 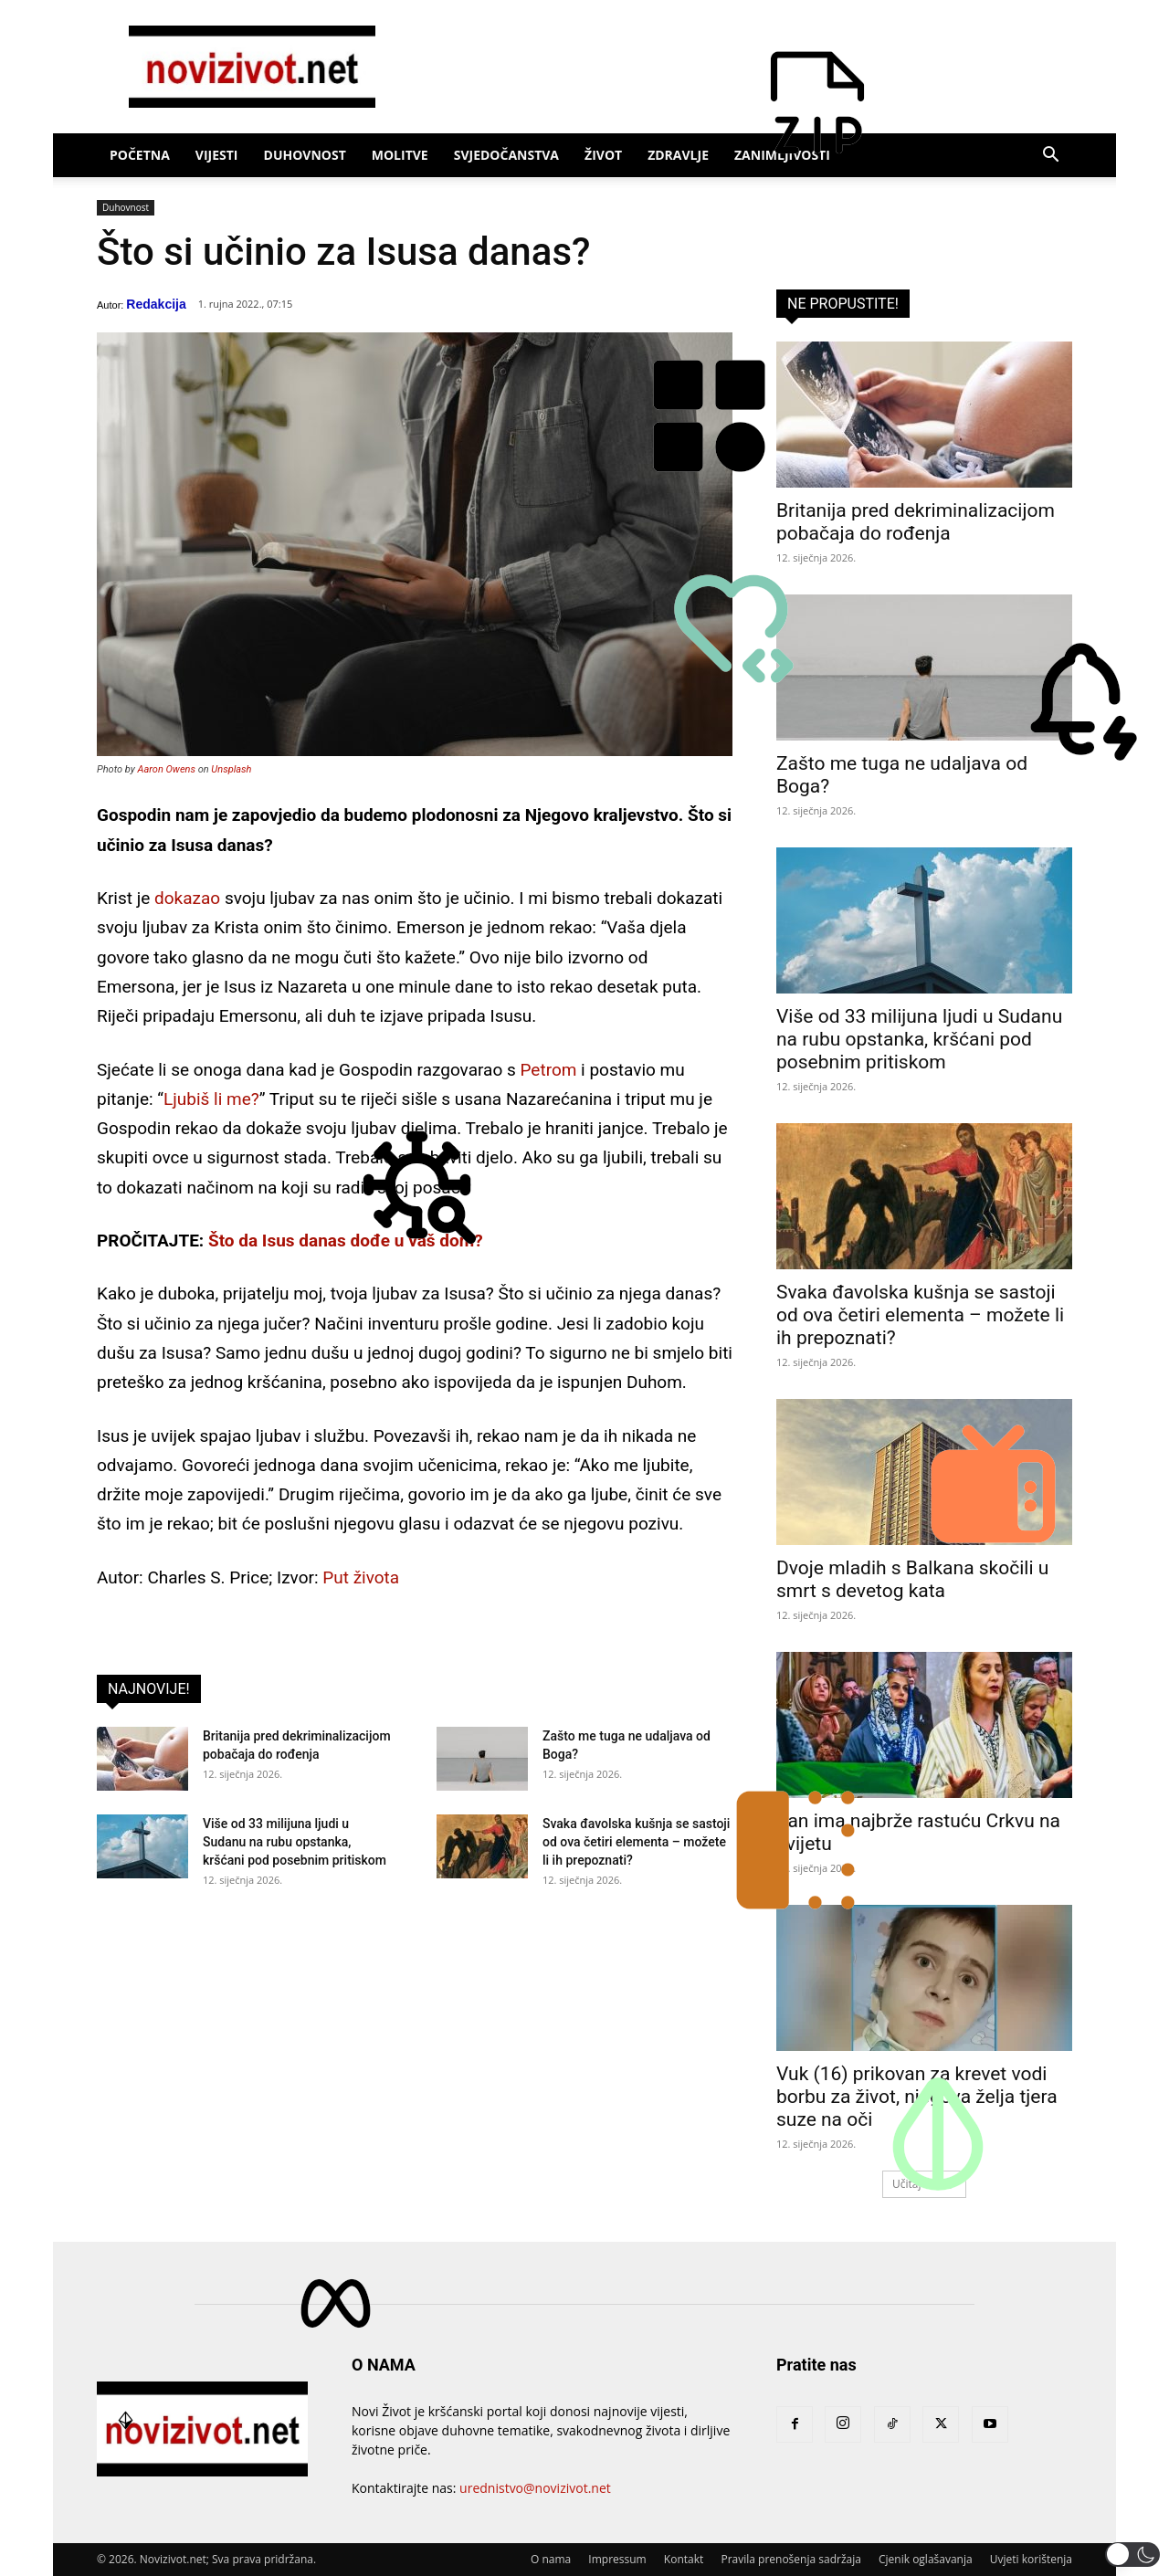 What do you see at coordinates (335, 2303) in the screenshot?
I see `Meta company logo` at bounding box center [335, 2303].